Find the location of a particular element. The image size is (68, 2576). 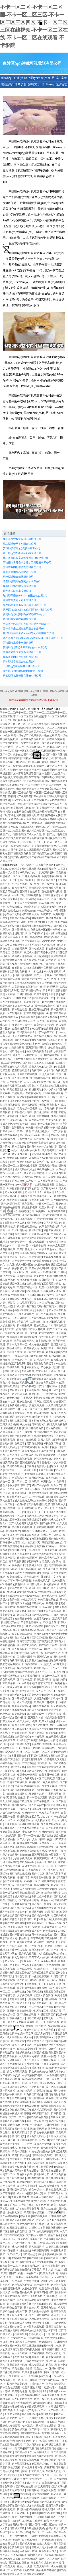

access the dashboard overview is located at coordinates (41, 24).